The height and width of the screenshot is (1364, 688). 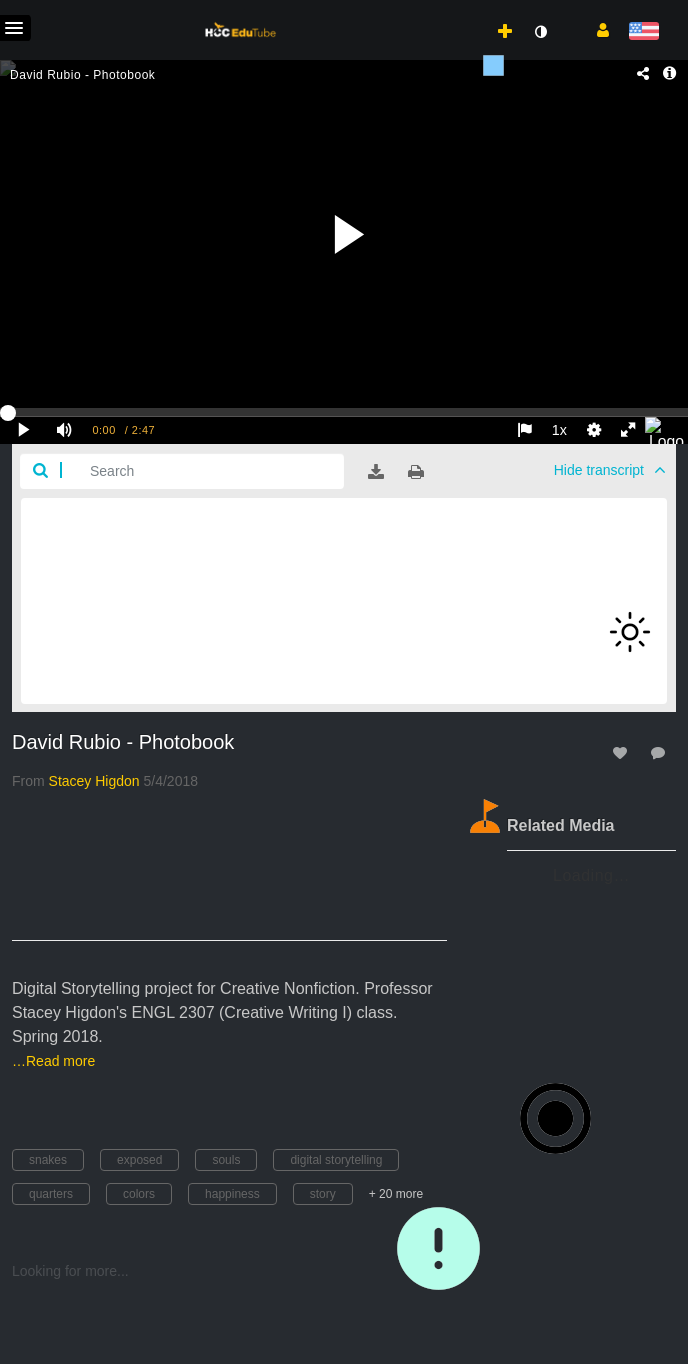 What do you see at coordinates (630, 632) in the screenshot?
I see `toggle light mode or increase brightness` at bounding box center [630, 632].